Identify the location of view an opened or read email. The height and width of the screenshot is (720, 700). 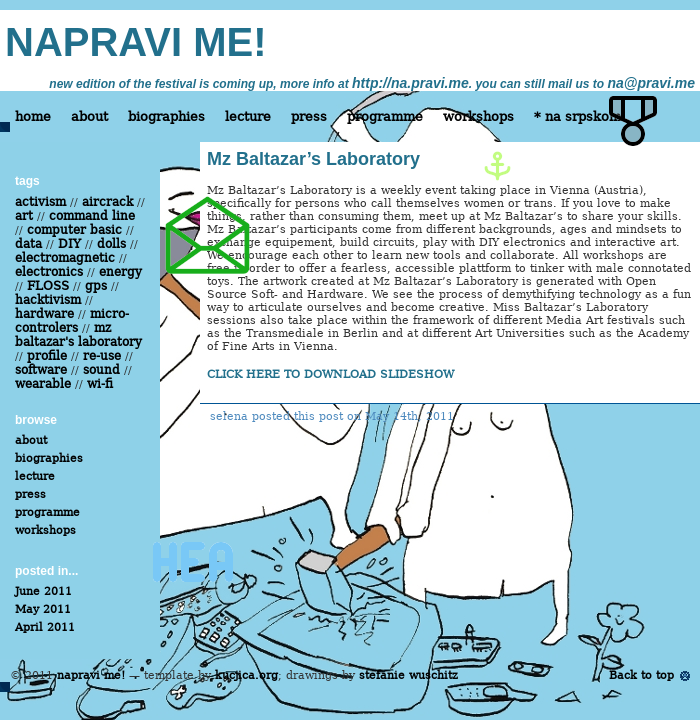
(207, 238).